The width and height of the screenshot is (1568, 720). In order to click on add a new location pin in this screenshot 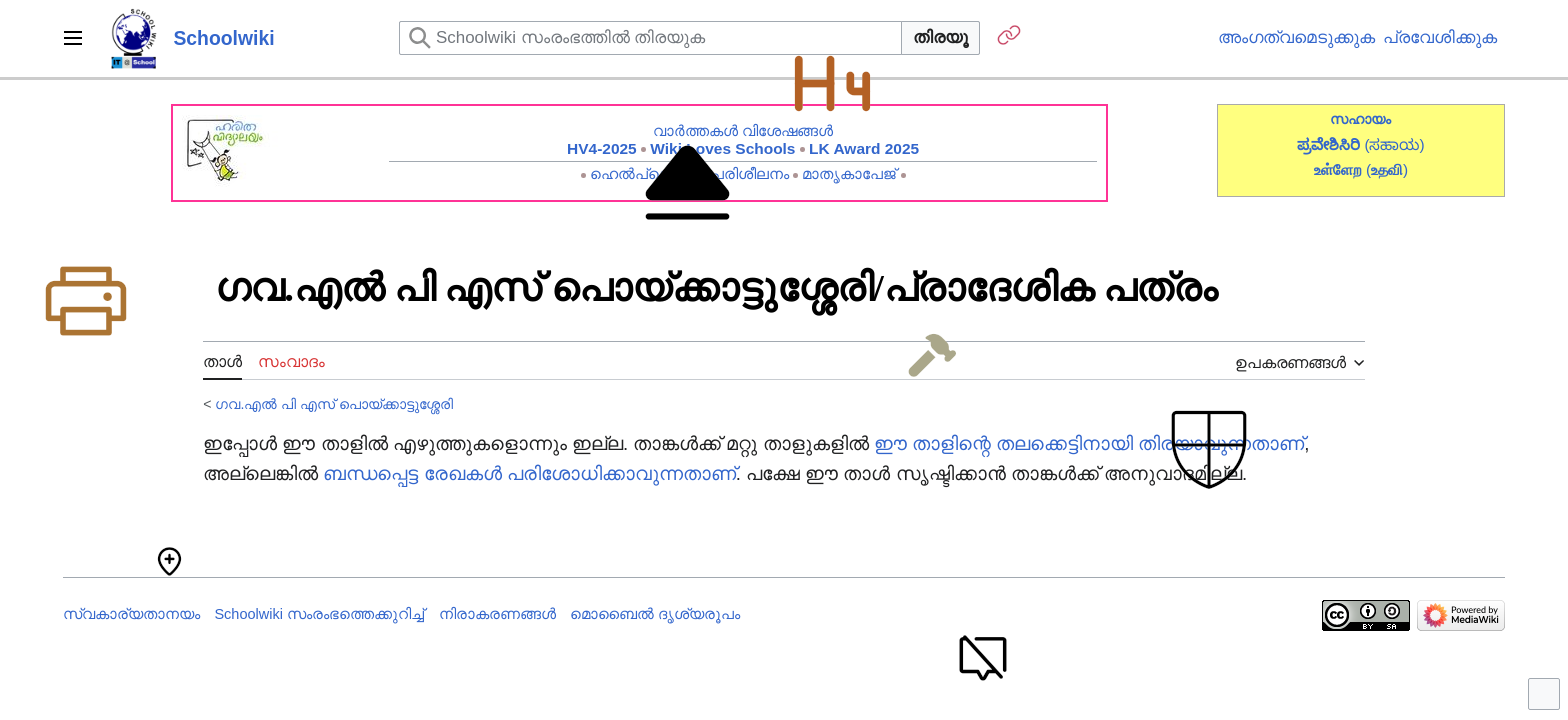, I will do `click(169, 561)`.